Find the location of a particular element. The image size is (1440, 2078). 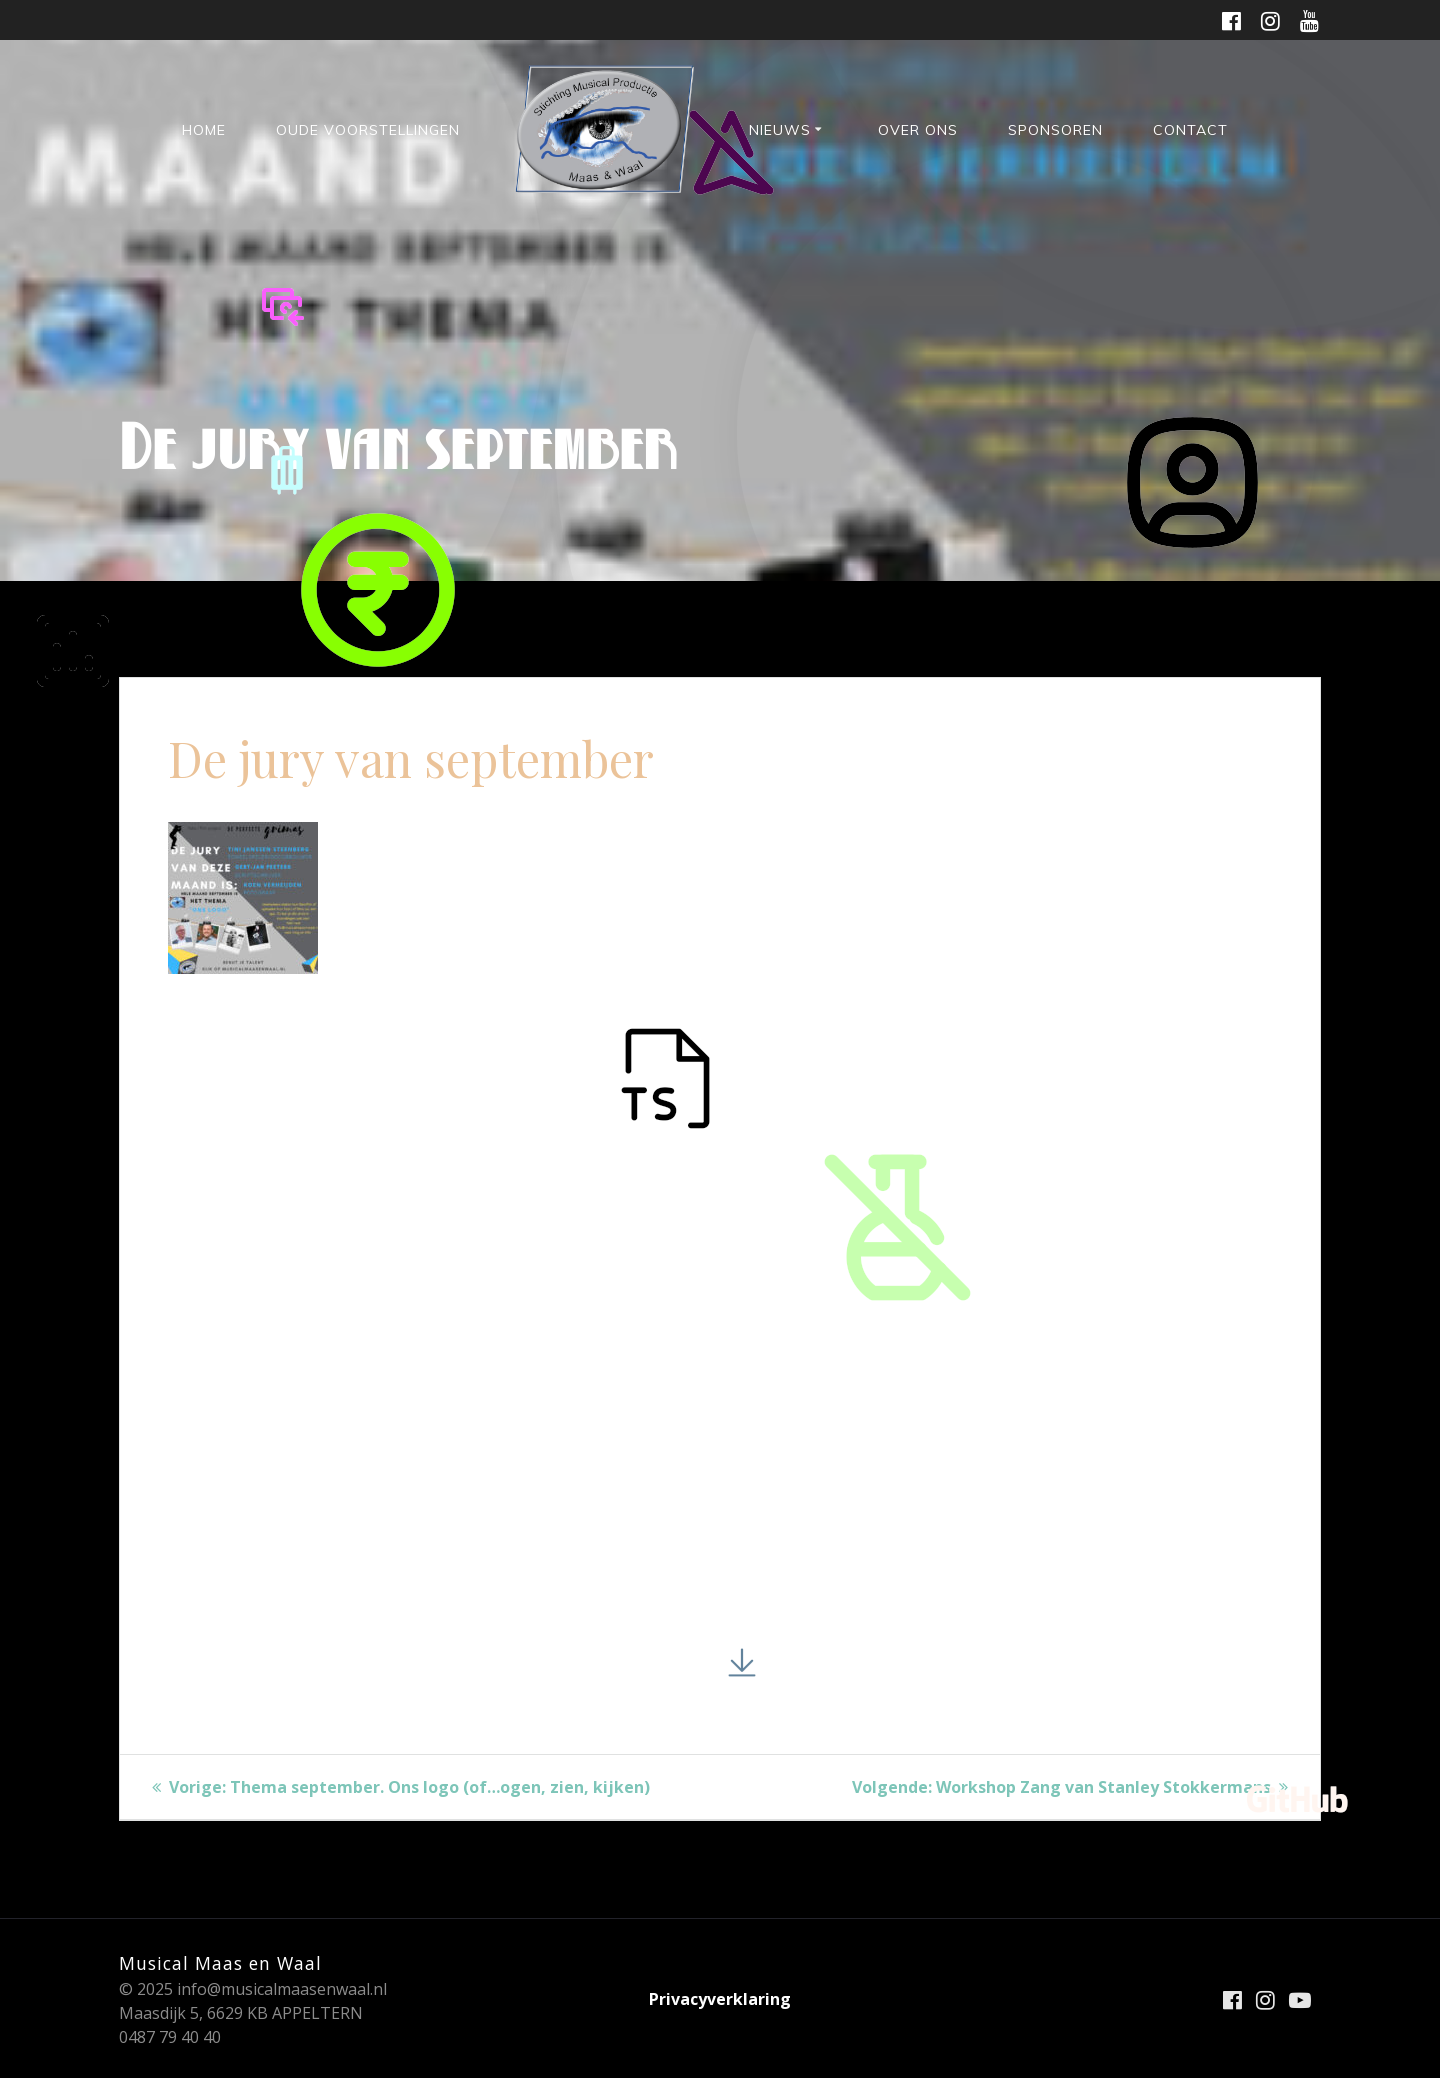

view user profile is located at coordinates (1192, 482).